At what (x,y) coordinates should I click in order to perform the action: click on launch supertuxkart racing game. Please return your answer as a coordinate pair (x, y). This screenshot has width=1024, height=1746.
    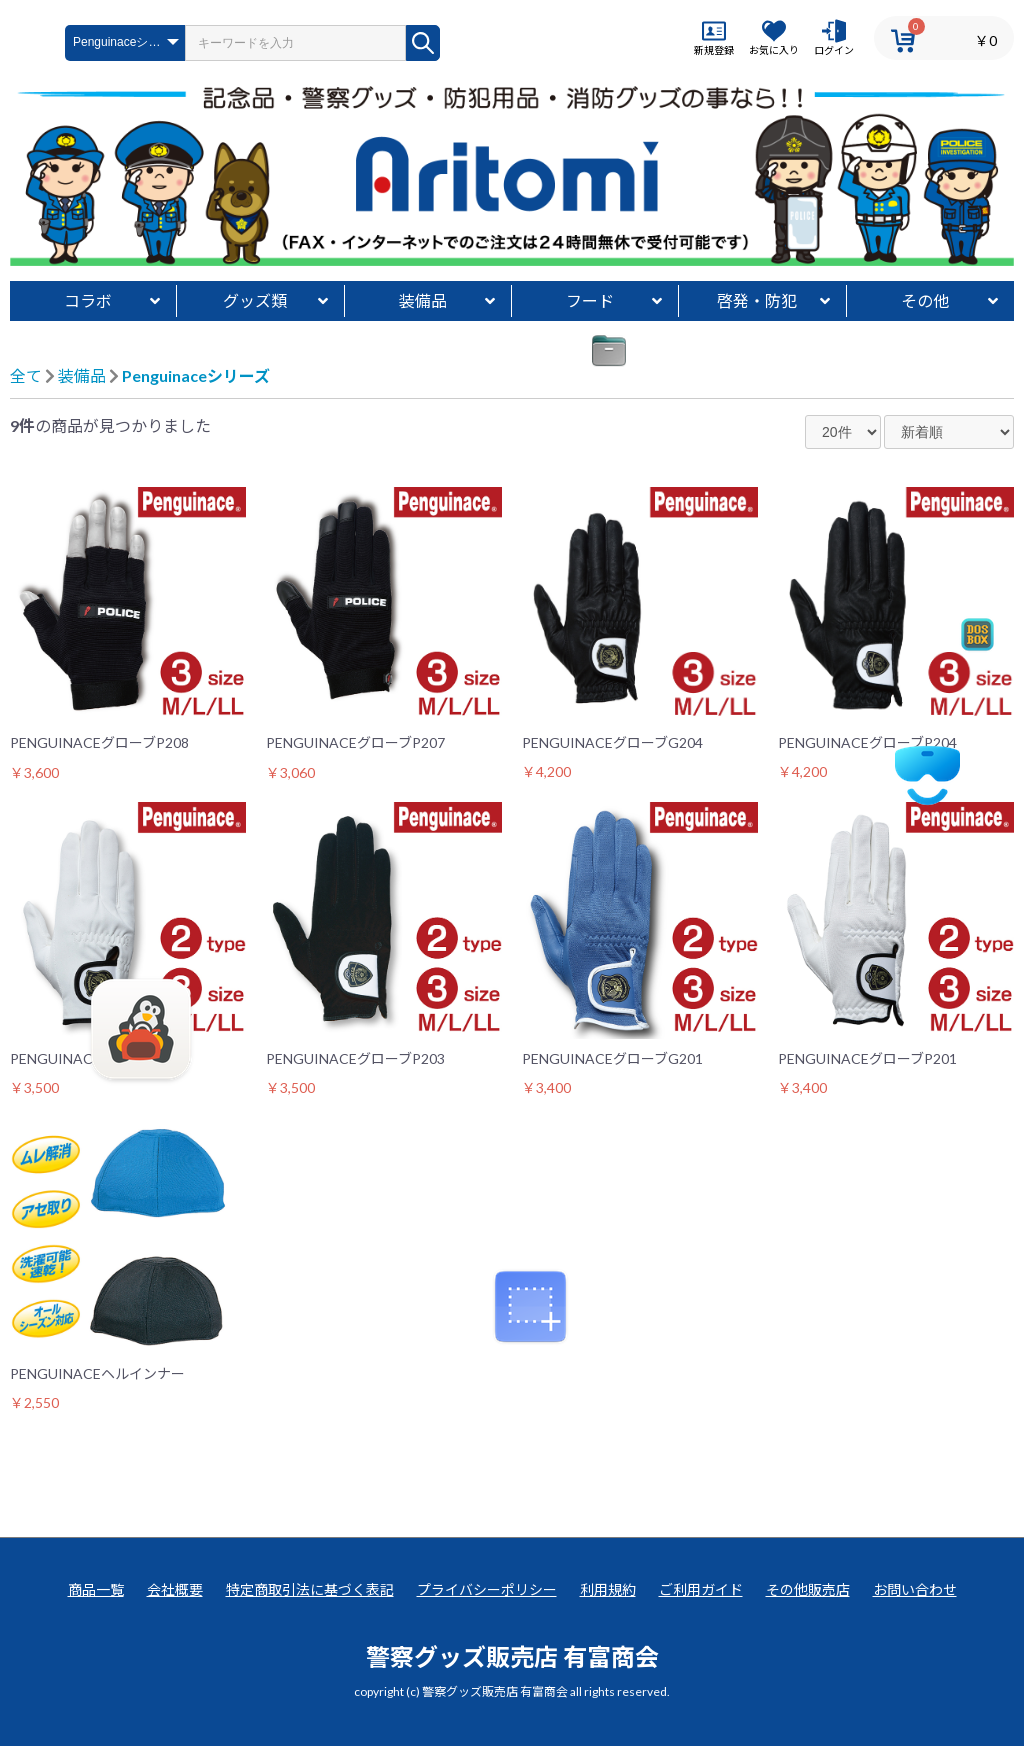
    Looking at the image, I should click on (141, 1029).